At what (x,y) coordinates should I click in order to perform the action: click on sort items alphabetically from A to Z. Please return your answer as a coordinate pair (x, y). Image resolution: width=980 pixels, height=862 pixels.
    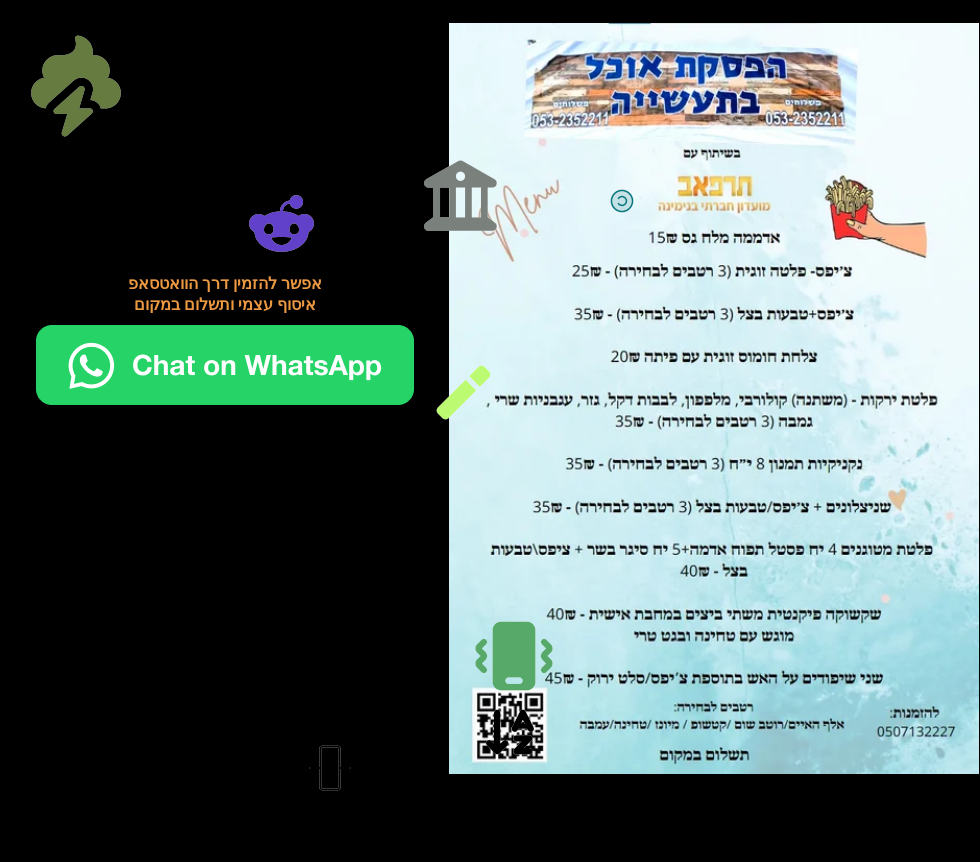
    Looking at the image, I should click on (510, 732).